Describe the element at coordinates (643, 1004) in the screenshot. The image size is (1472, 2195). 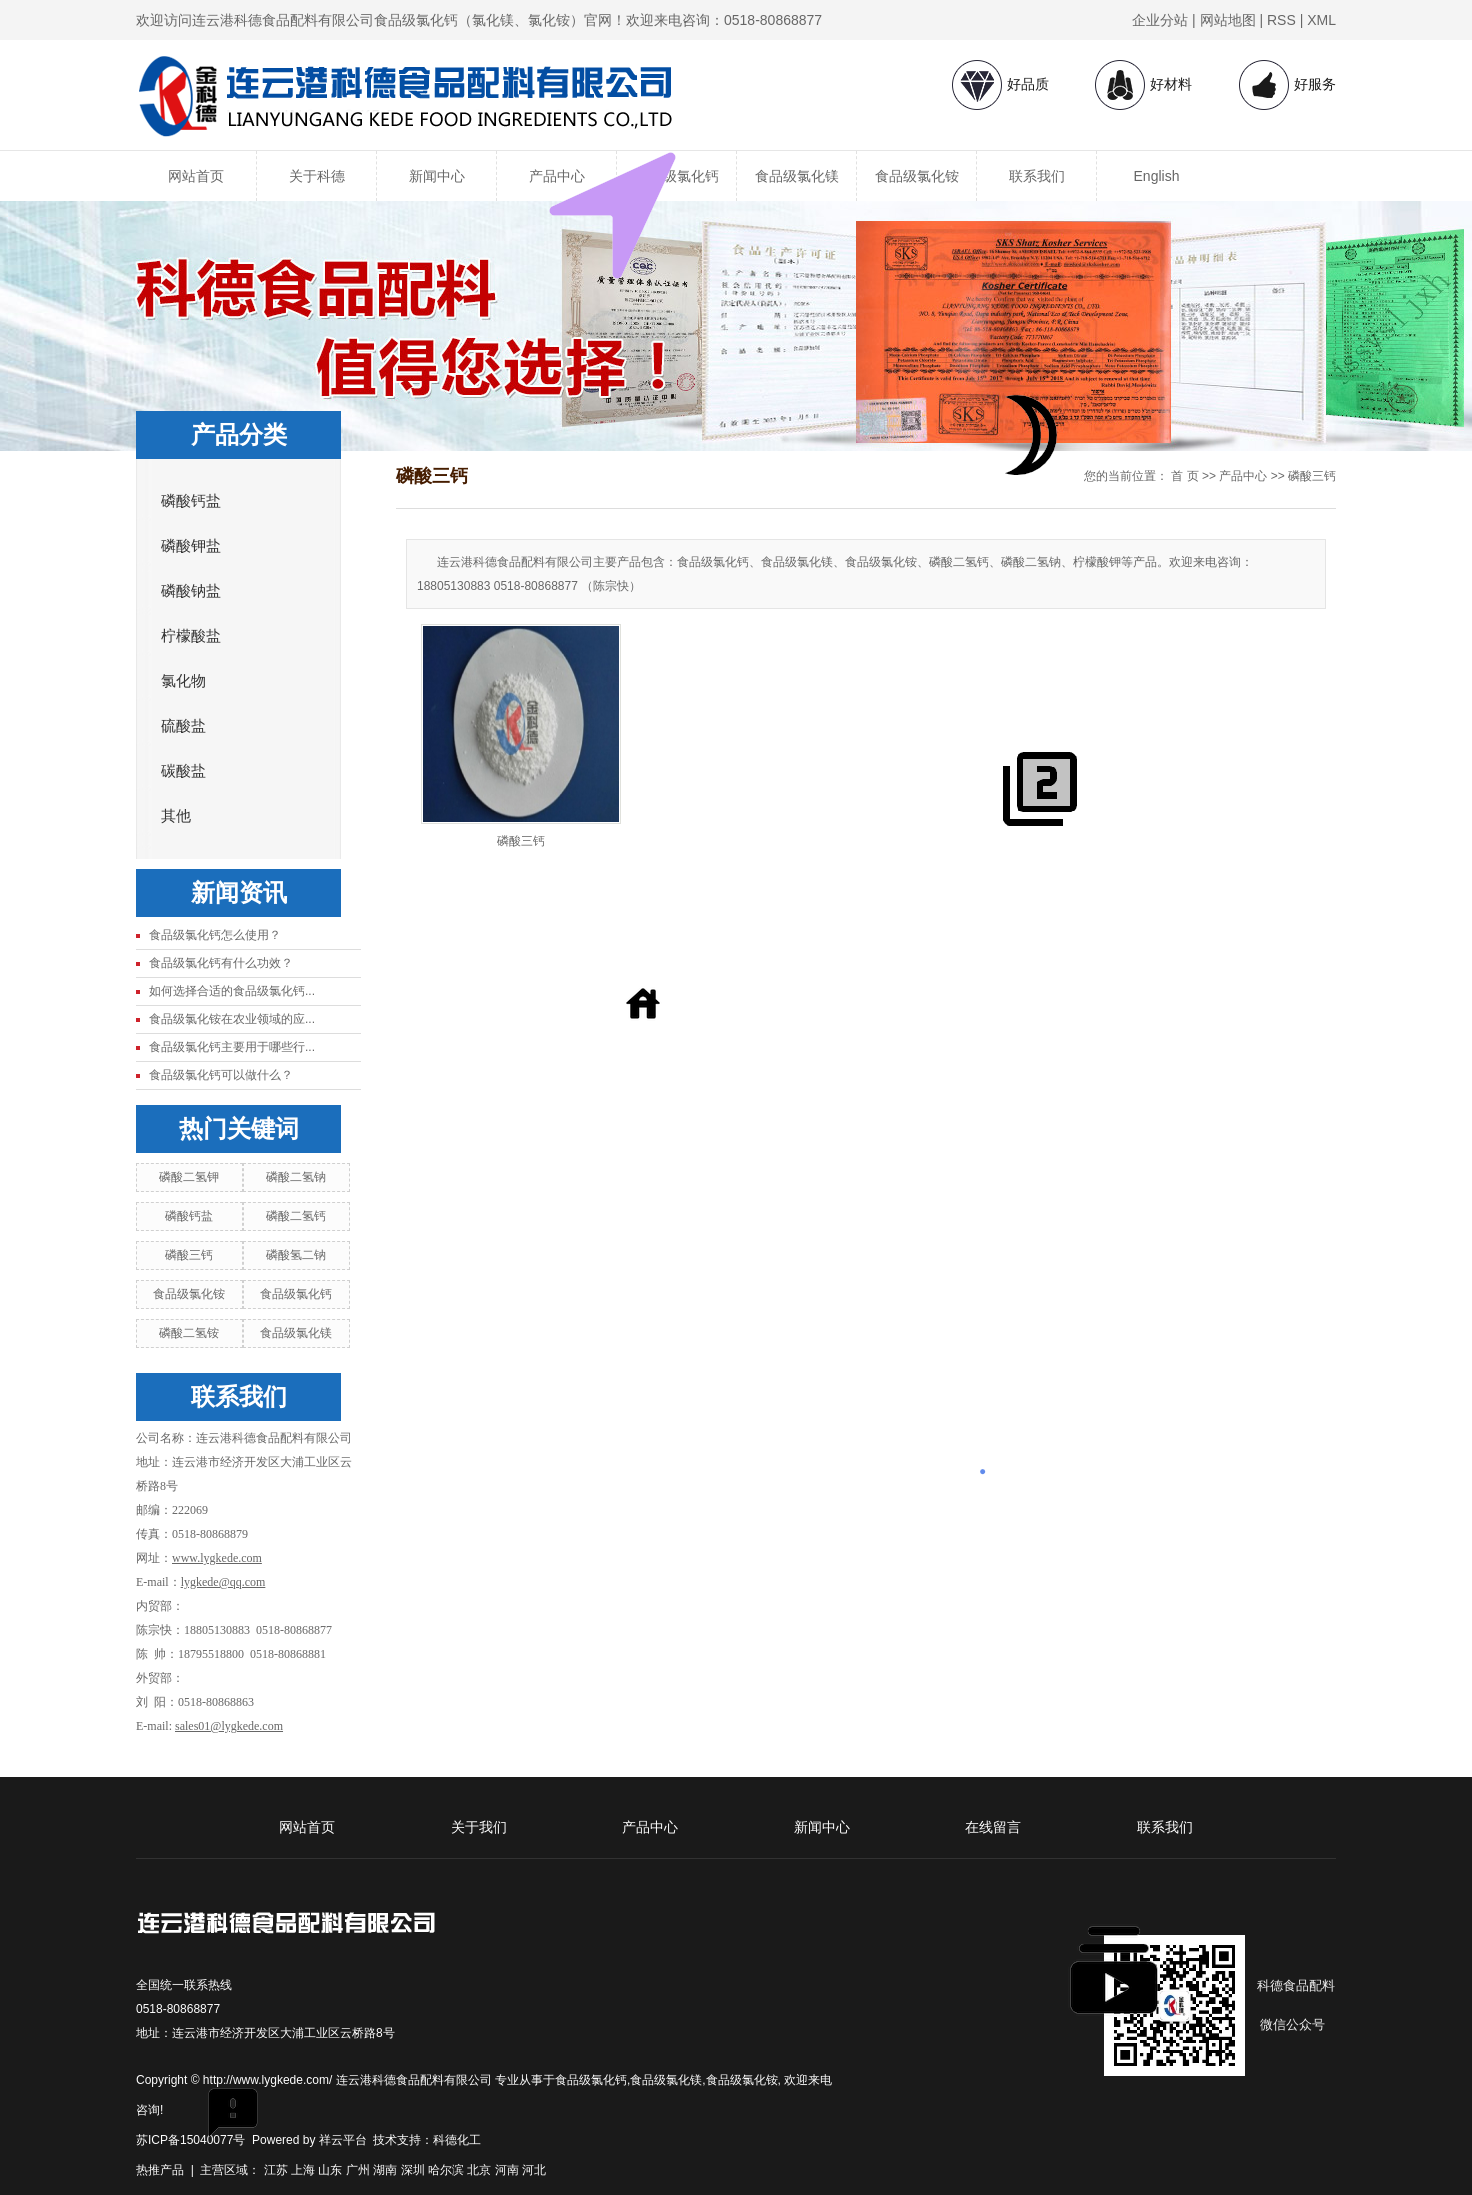
I see `go to home screen` at that location.